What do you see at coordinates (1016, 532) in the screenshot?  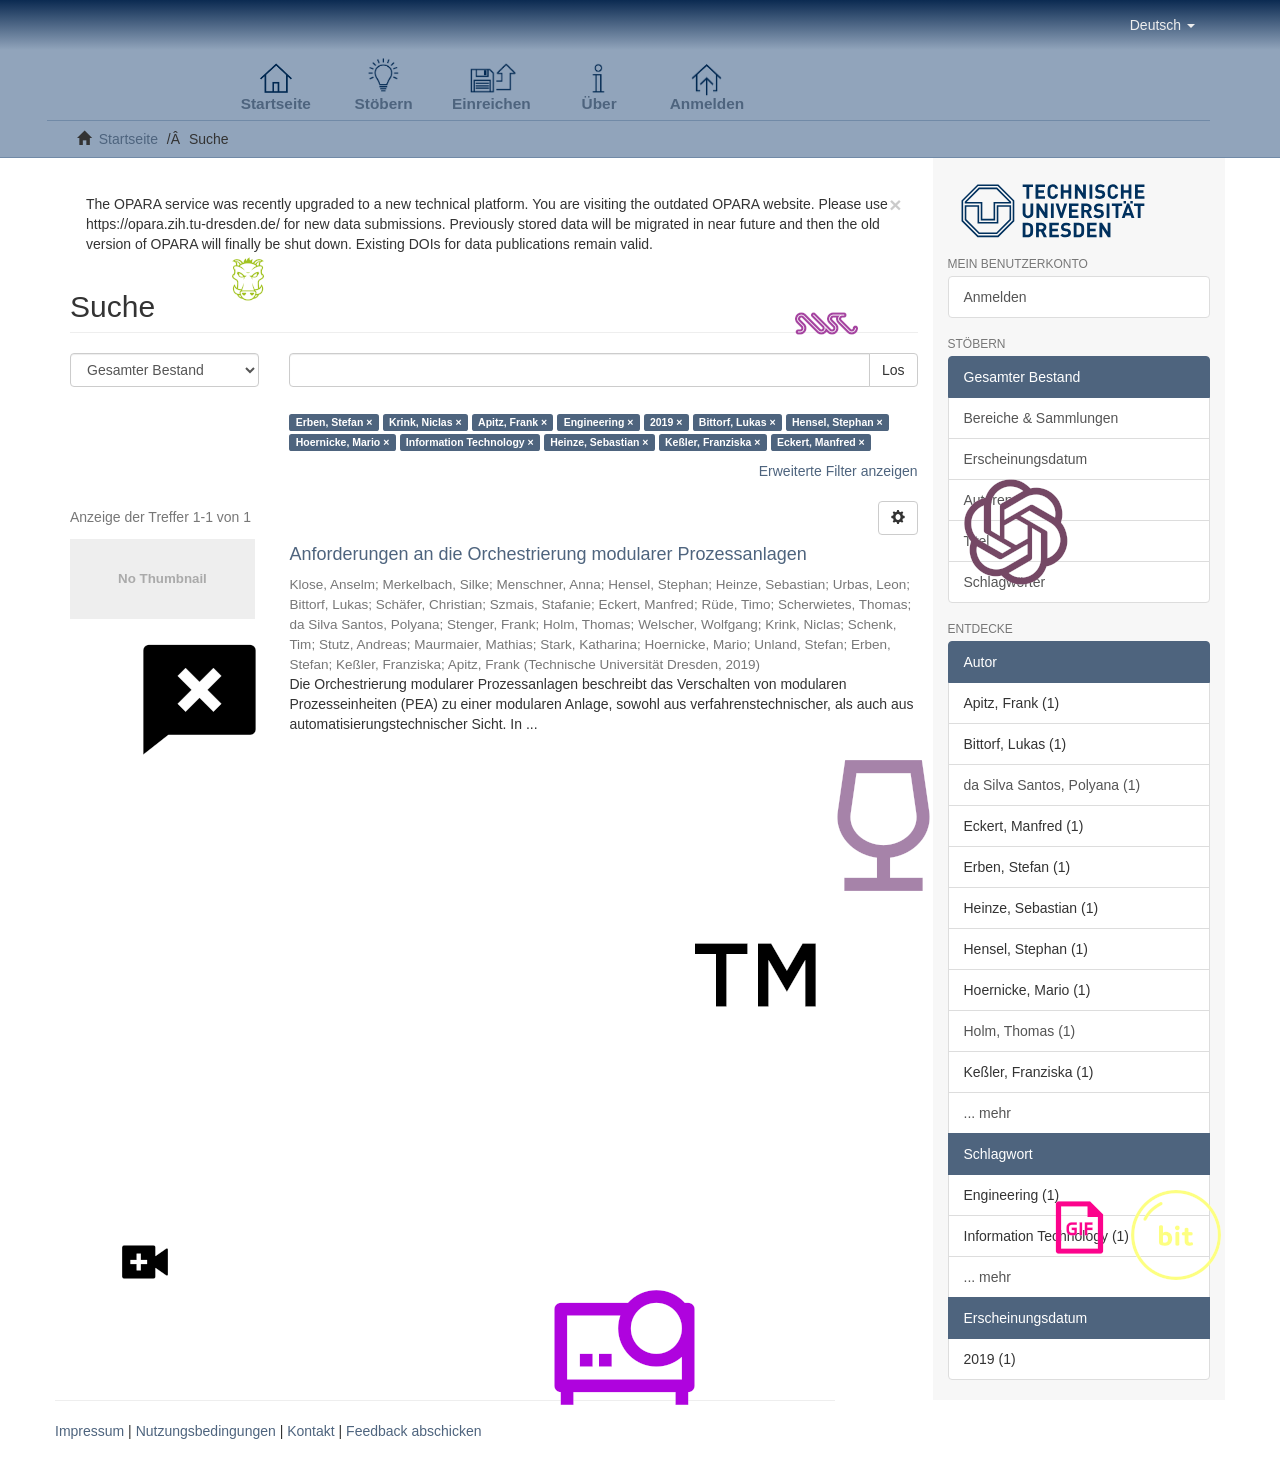 I see `open OpenAI or ChatGPT app` at bounding box center [1016, 532].